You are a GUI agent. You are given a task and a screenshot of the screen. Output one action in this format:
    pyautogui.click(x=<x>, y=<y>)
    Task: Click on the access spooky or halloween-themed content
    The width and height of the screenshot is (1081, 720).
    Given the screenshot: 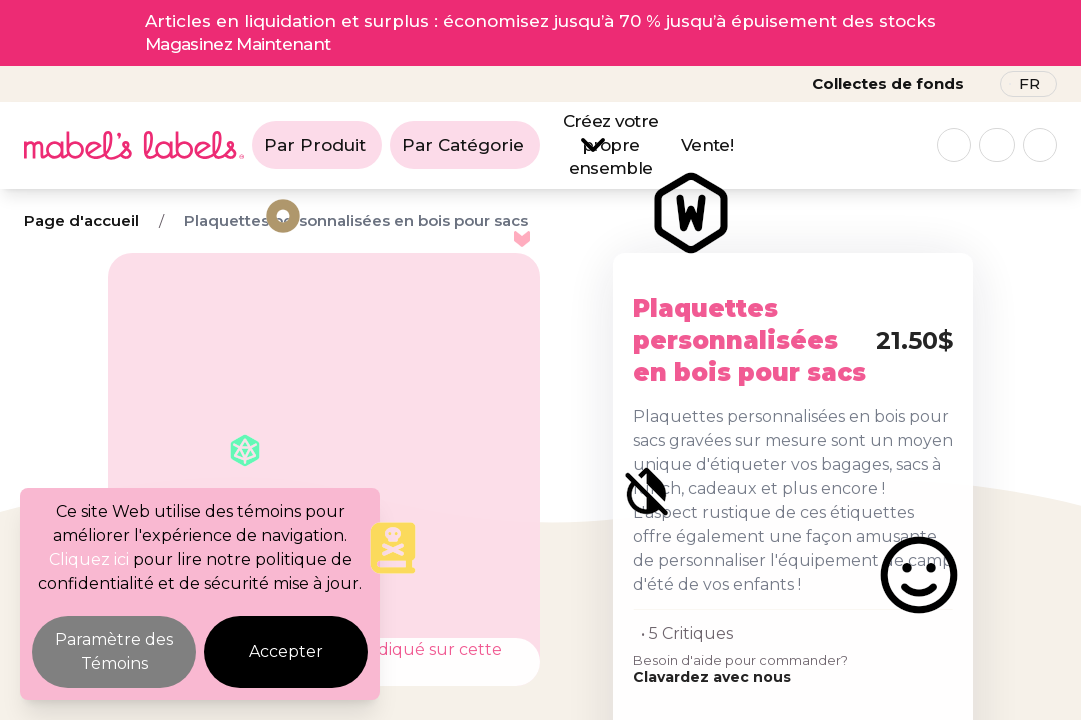 What is the action you would take?
    pyautogui.click(x=393, y=548)
    